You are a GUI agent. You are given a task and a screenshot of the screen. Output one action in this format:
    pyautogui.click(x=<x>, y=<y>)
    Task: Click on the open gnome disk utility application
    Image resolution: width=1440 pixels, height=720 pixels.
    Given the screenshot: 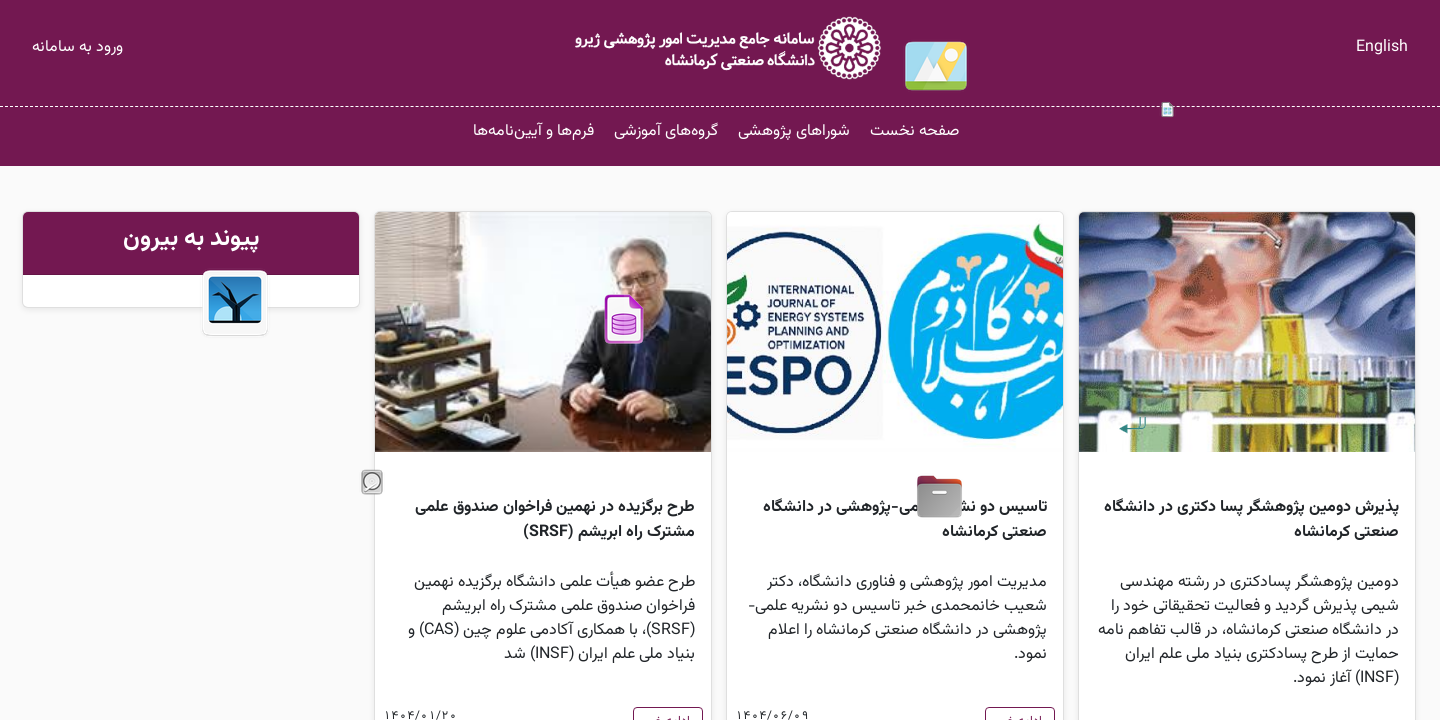 What is the action you would take?
    pyautogui.click(x=372, y=482)
    